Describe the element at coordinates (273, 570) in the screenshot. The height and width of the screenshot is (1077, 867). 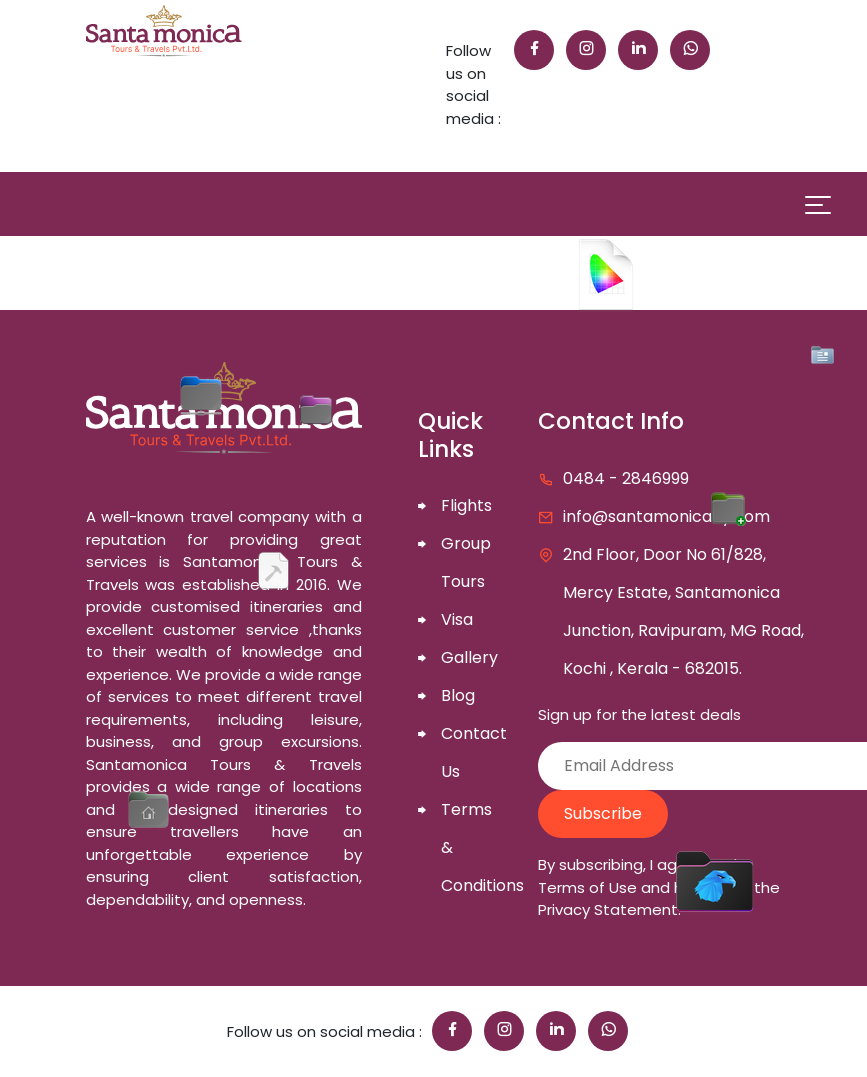
I see `a makefile used for building or compiling software` at that location.